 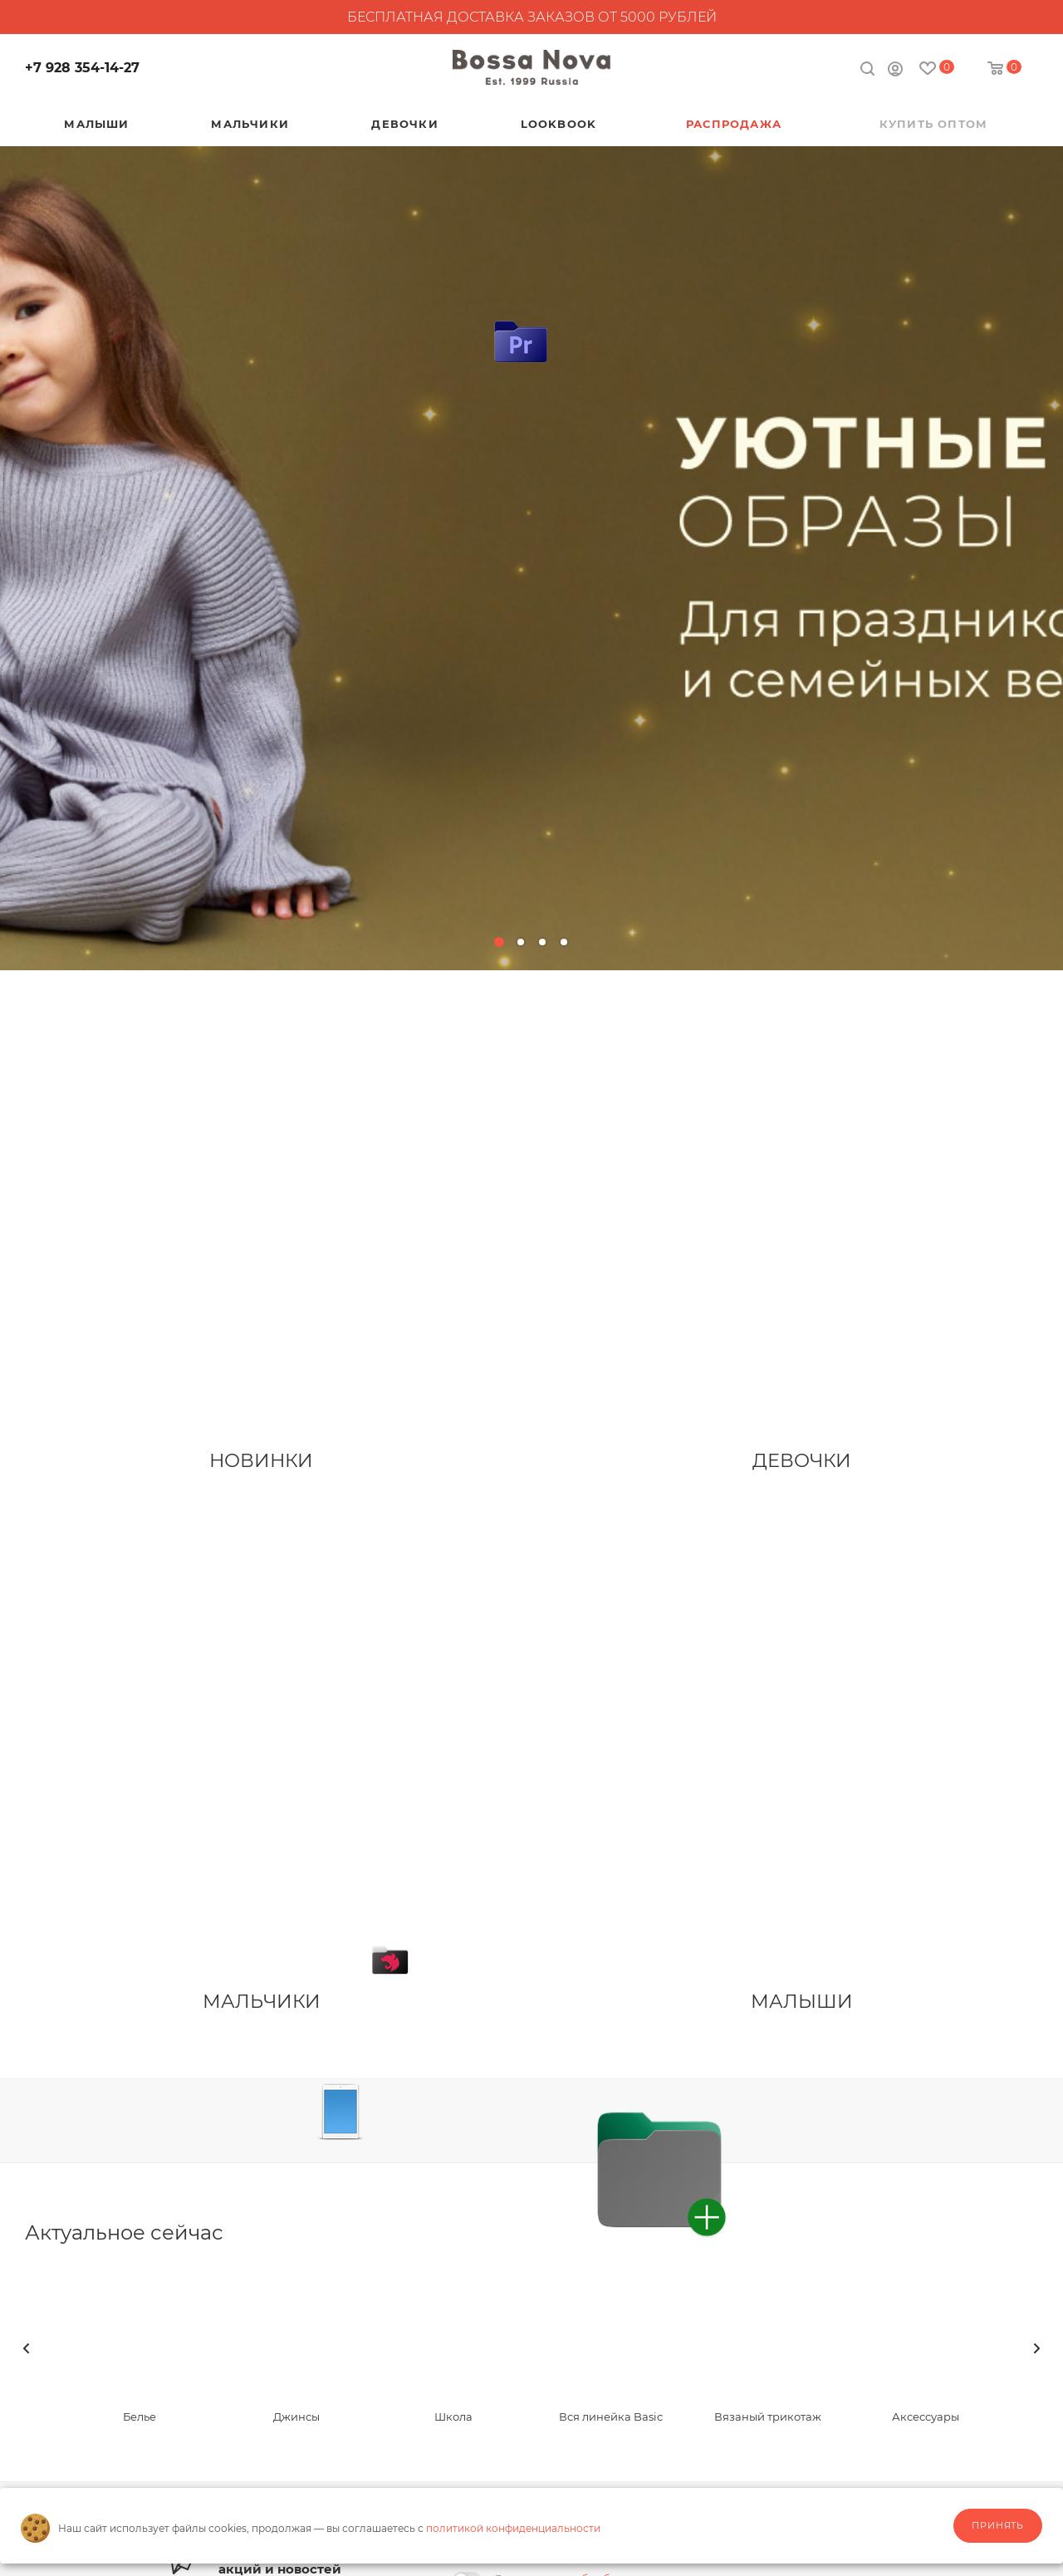 I want to click on create a new folder, so click(x=659, y=2170).